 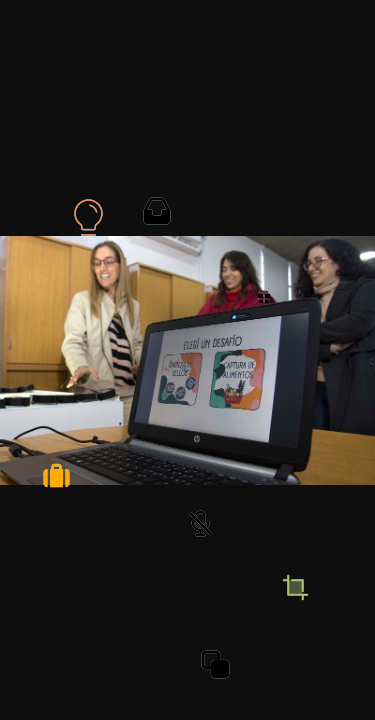 I want to click on mute your microphone, so click(x=200, y=523).